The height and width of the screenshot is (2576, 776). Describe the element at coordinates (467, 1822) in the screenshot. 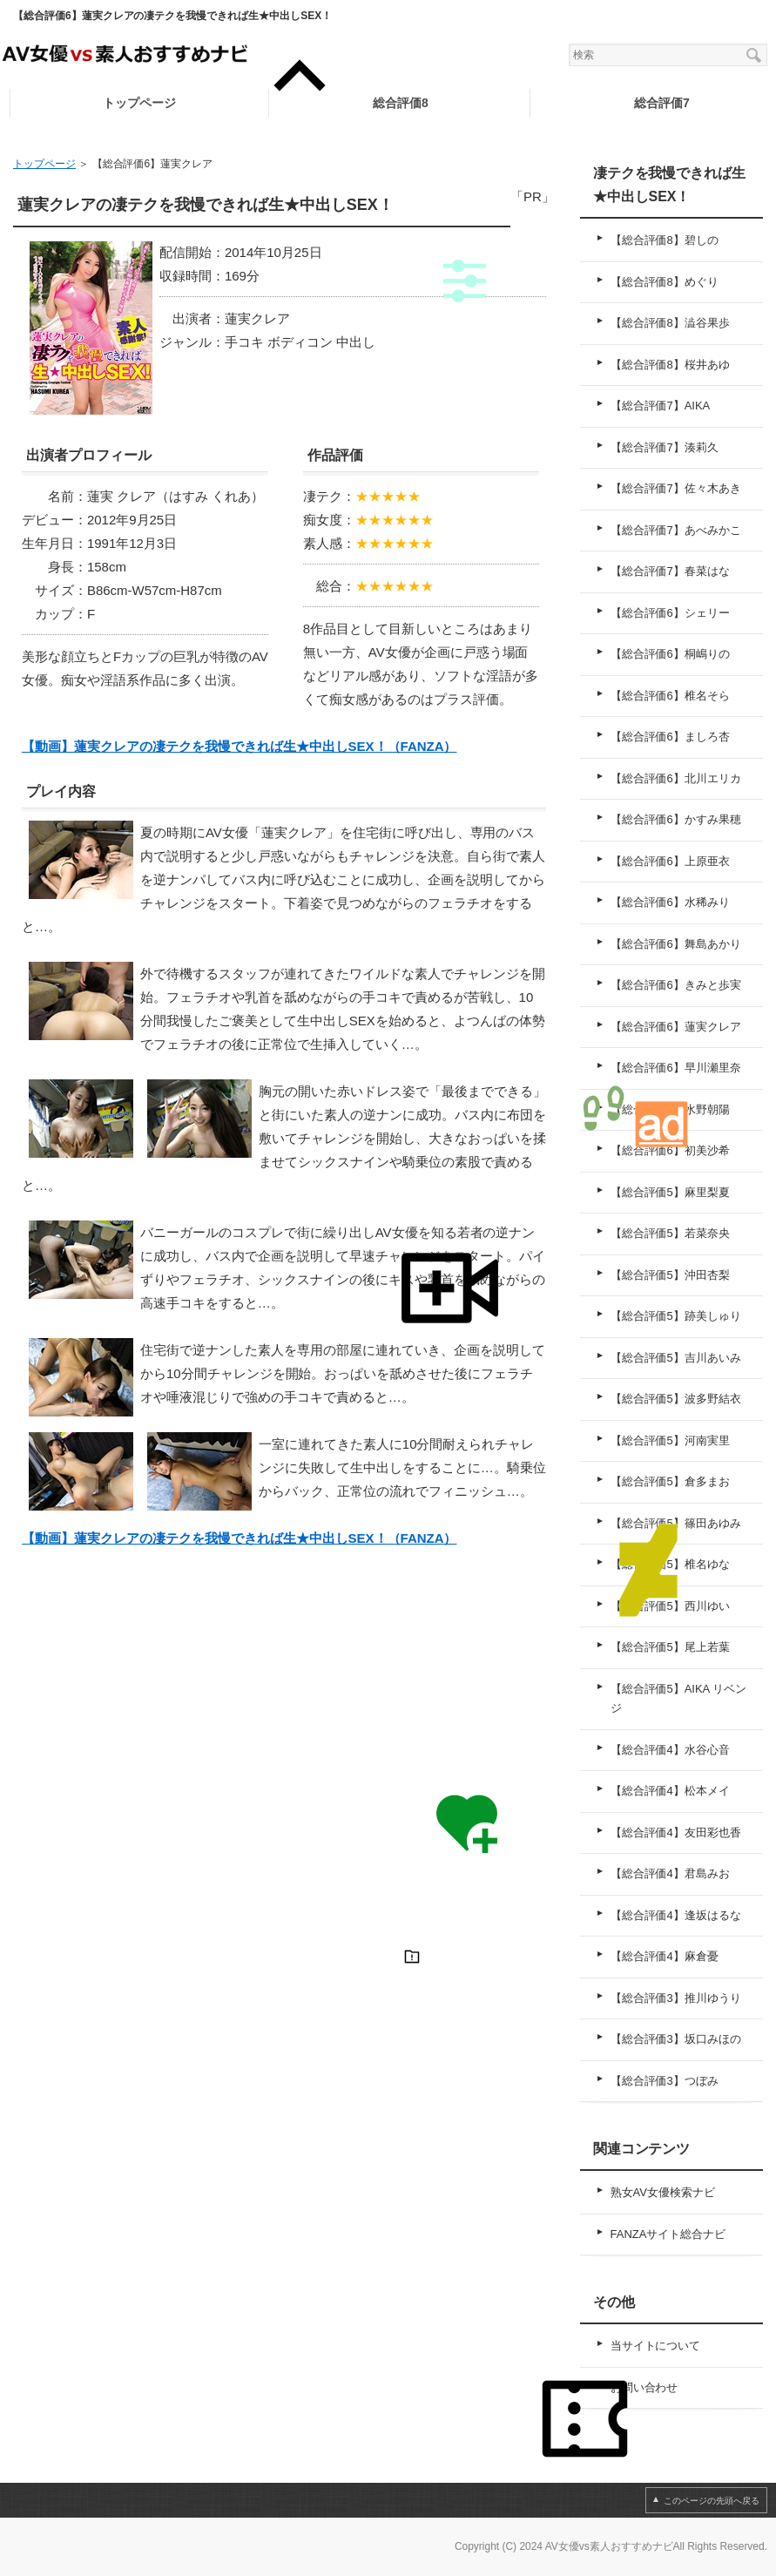

I see `add to favorites` at that location.